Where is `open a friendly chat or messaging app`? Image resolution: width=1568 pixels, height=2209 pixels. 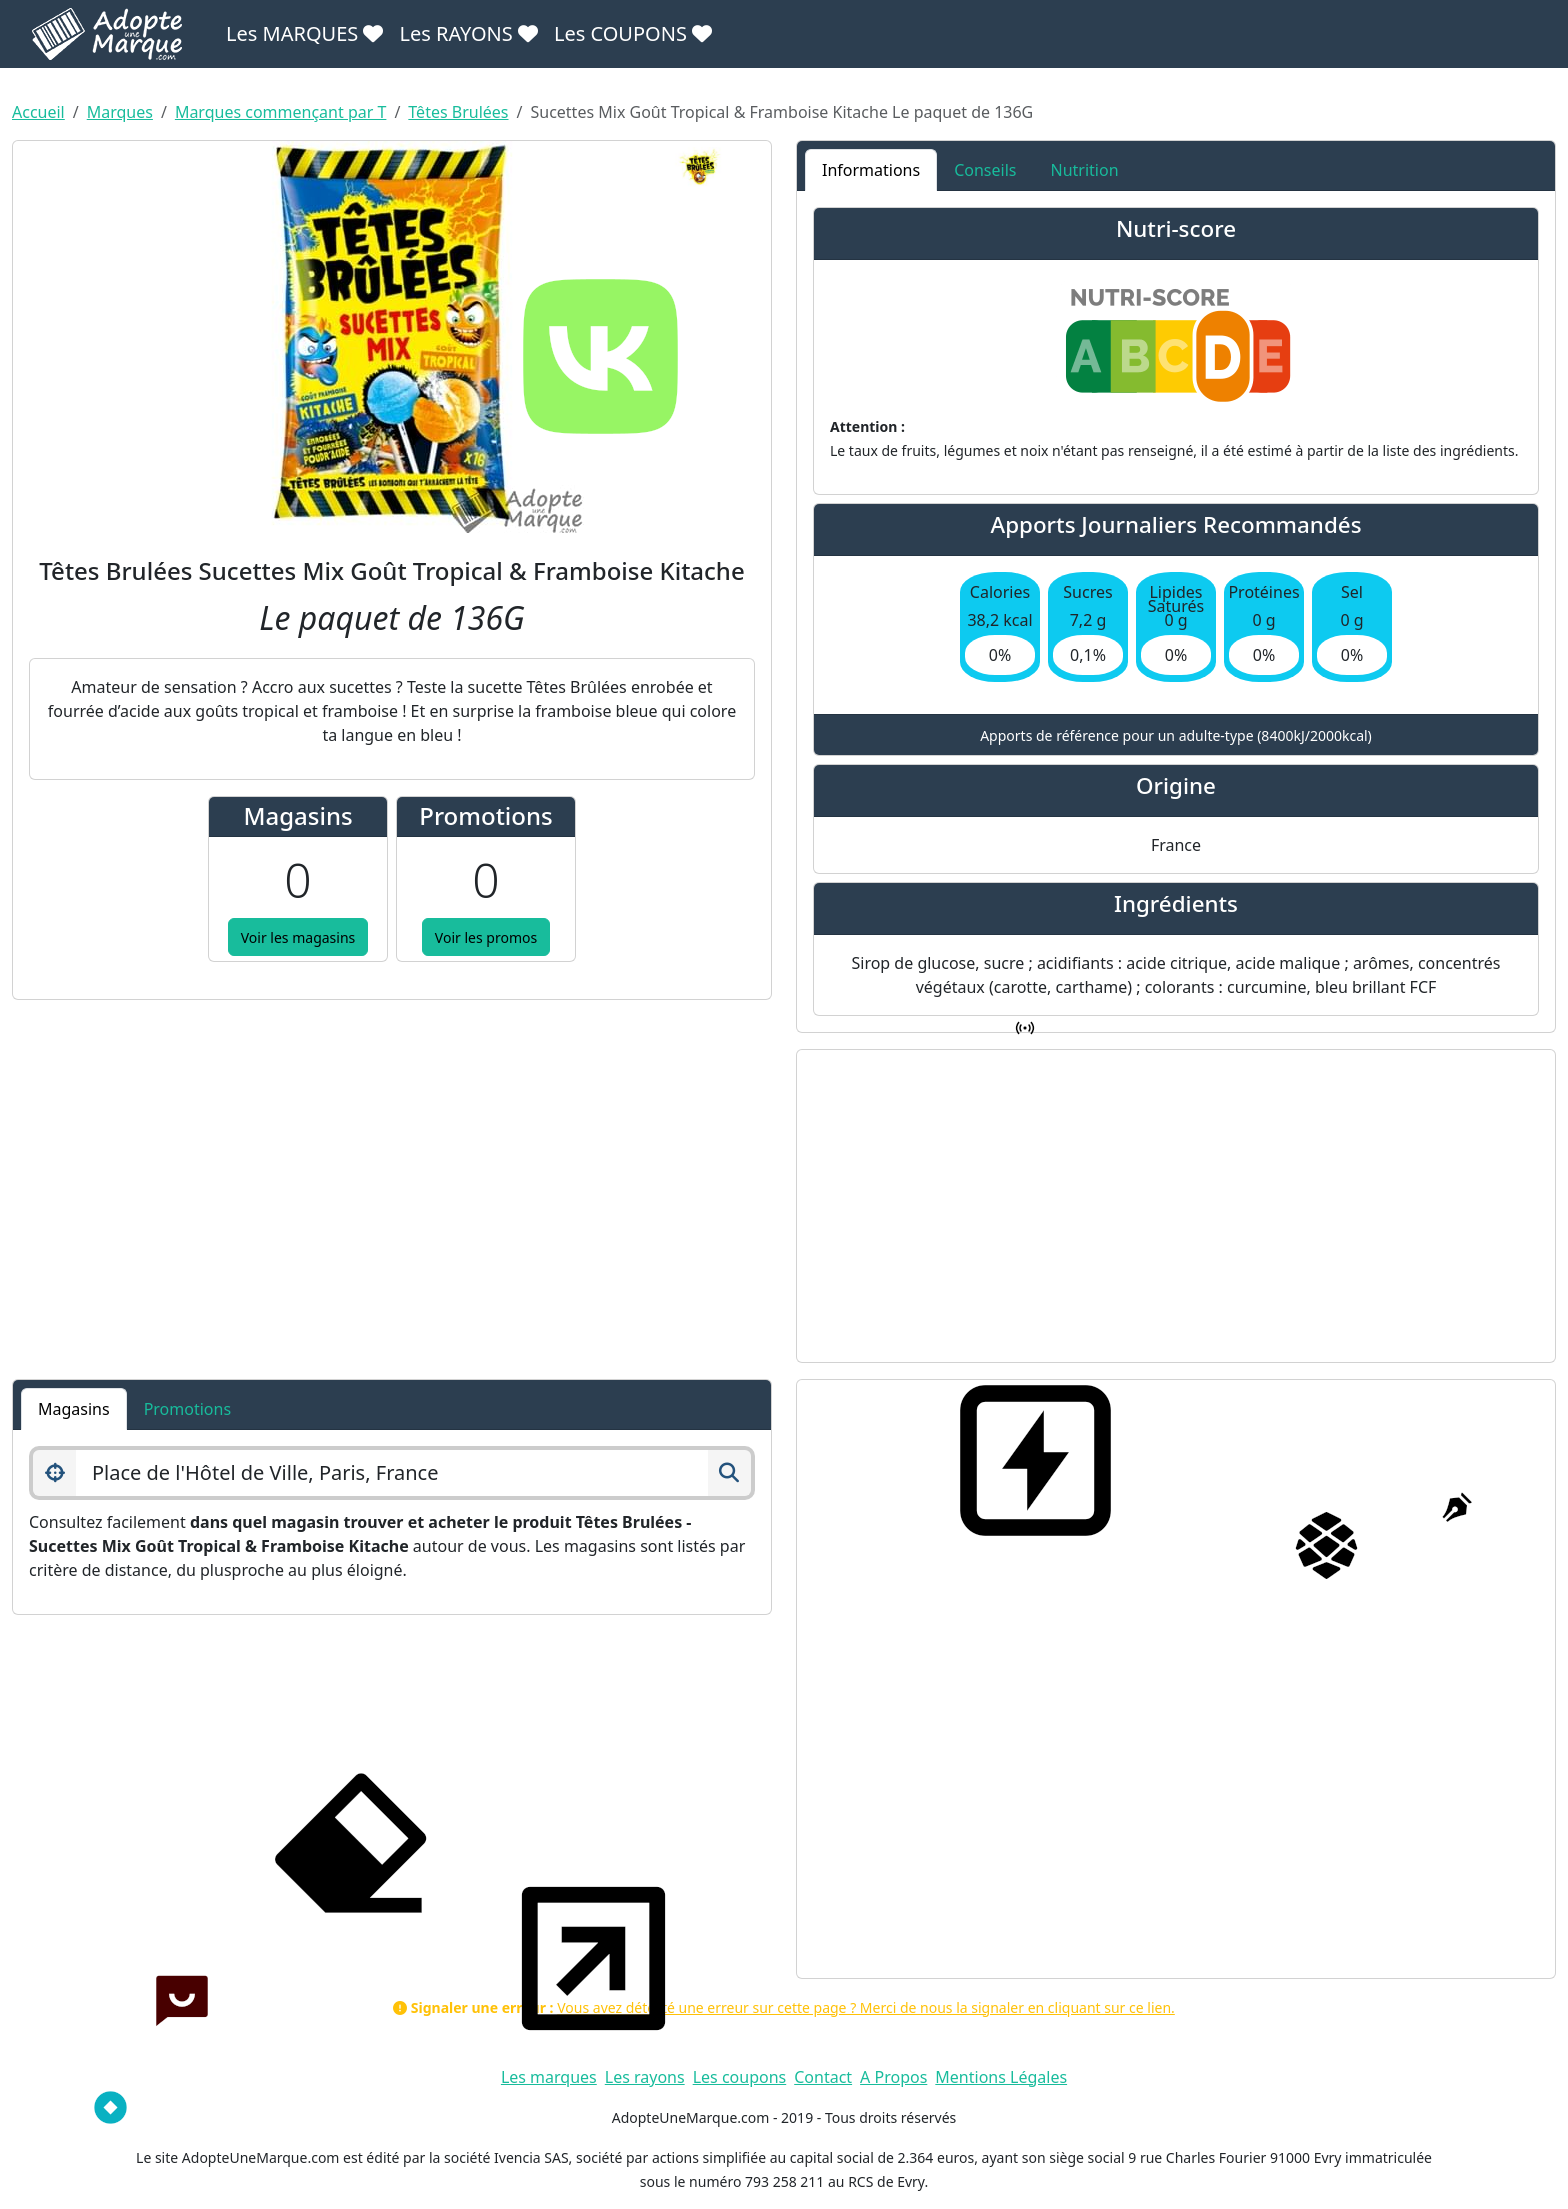 open a friendly chat or messaging app is located at coordinates (182, 1999).